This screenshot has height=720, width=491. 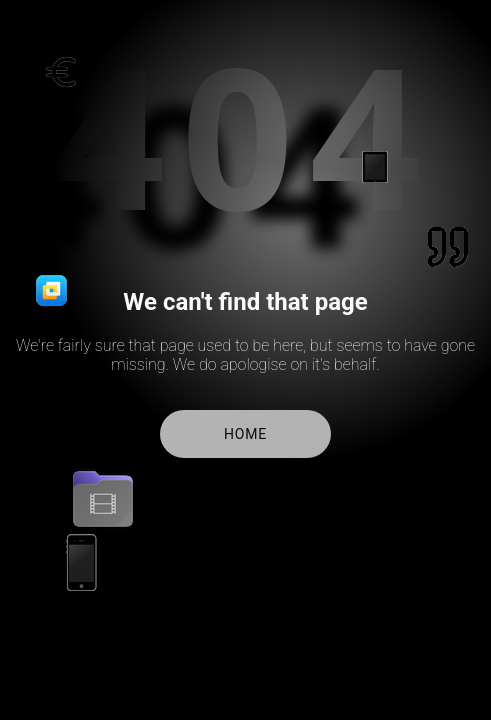 I want to click on iPhone device icon, so click(x=81, y=562).